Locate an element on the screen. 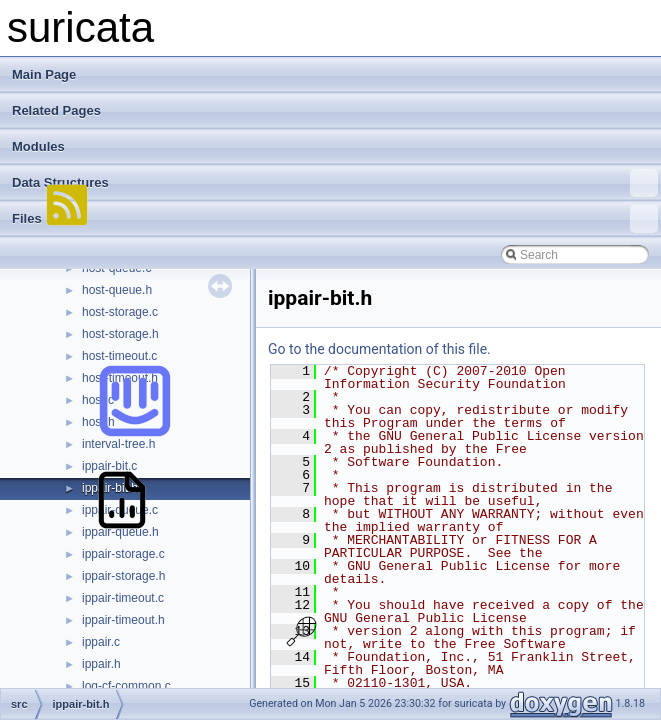  view report or analytics file is located at coordinates (122, 500).